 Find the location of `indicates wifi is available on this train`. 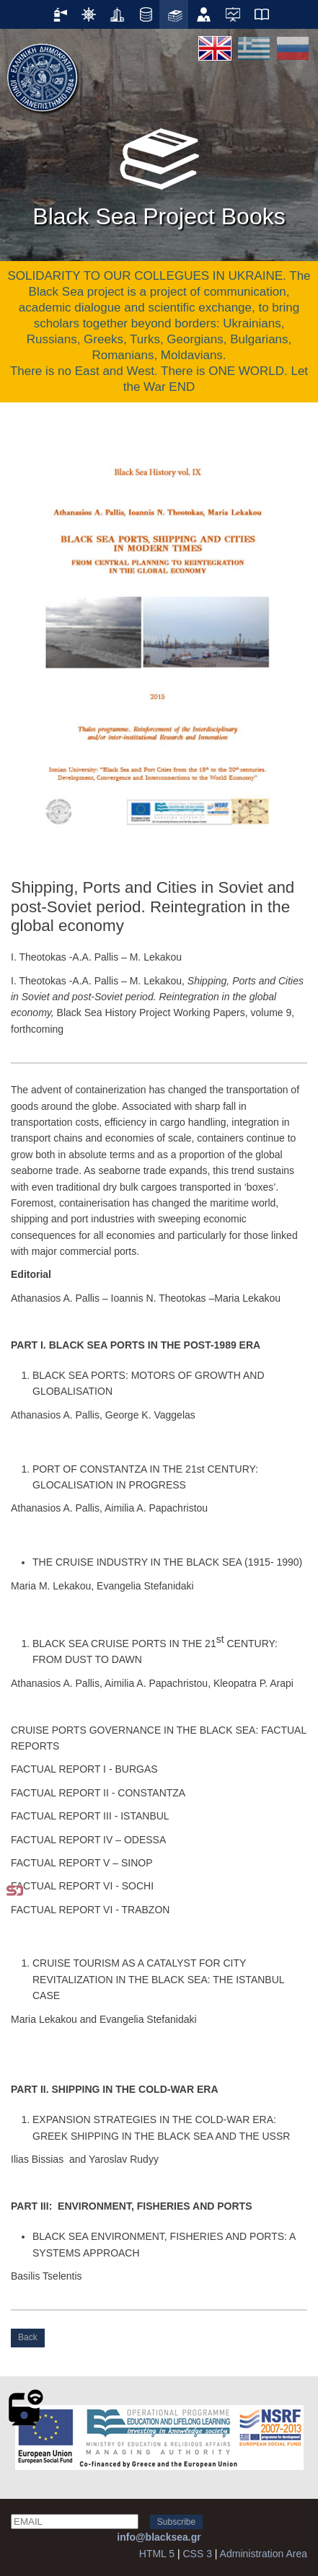

indicates wifi is available on this train is located at coordinates (24, 2408).